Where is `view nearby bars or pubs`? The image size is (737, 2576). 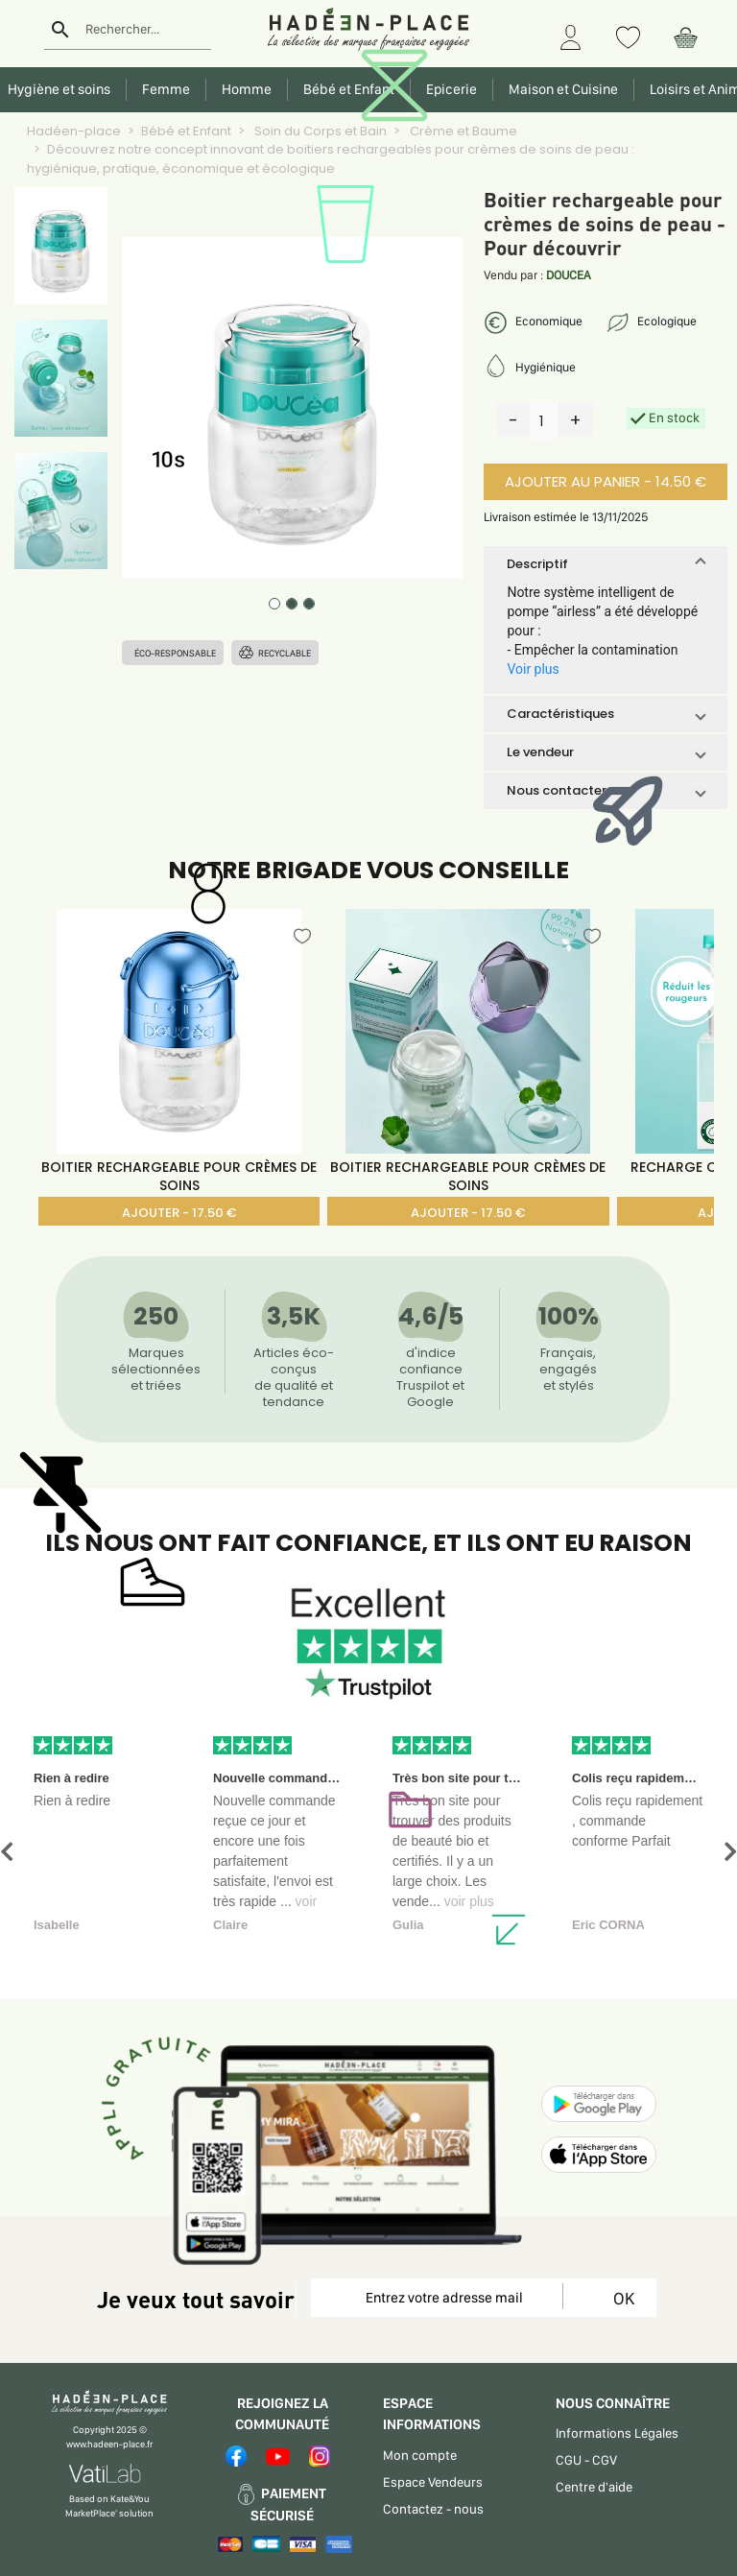 view nearby bars or pubs is located at coordinates (345, 223).